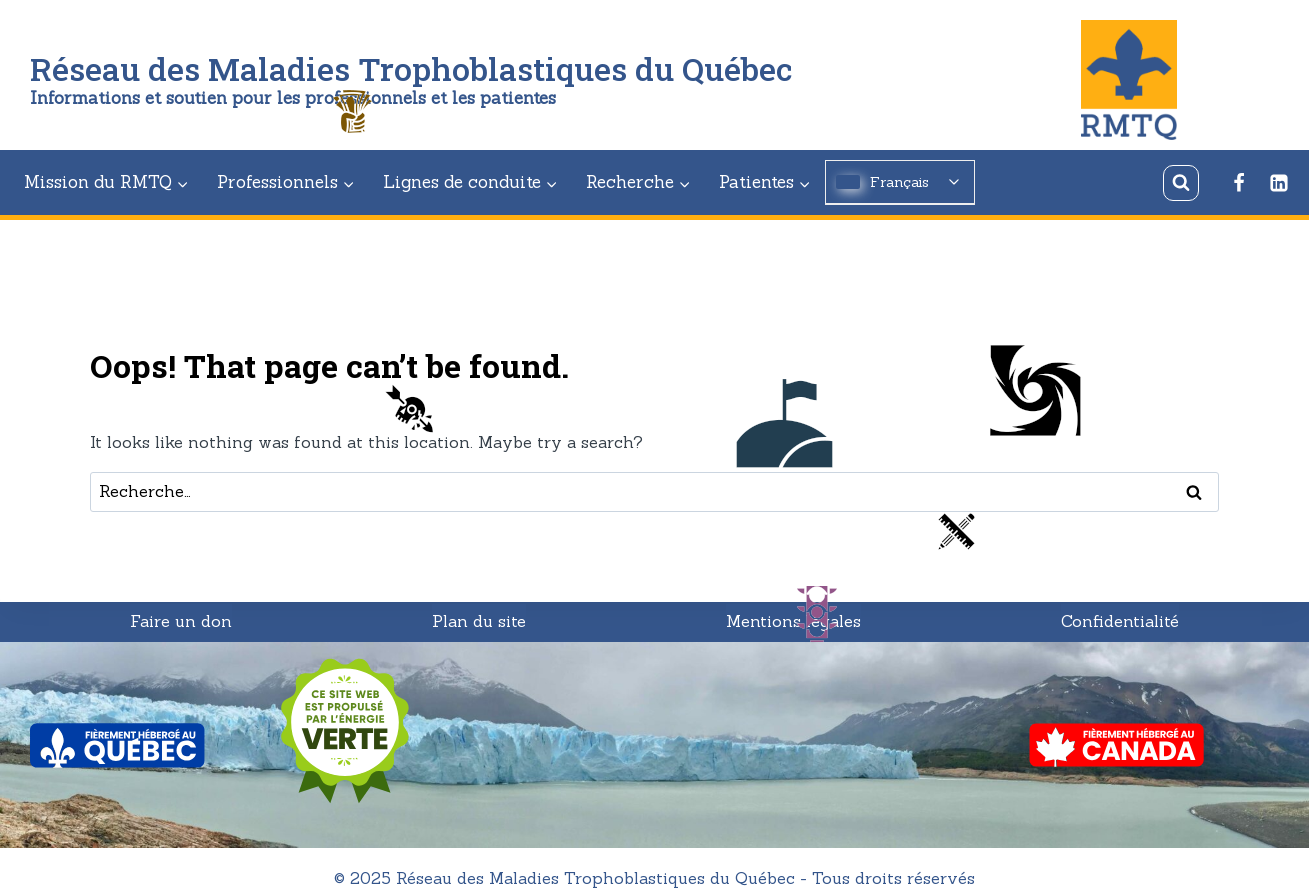  I want to click on indicates wind or air-based ability in game, so click(1035, 390).